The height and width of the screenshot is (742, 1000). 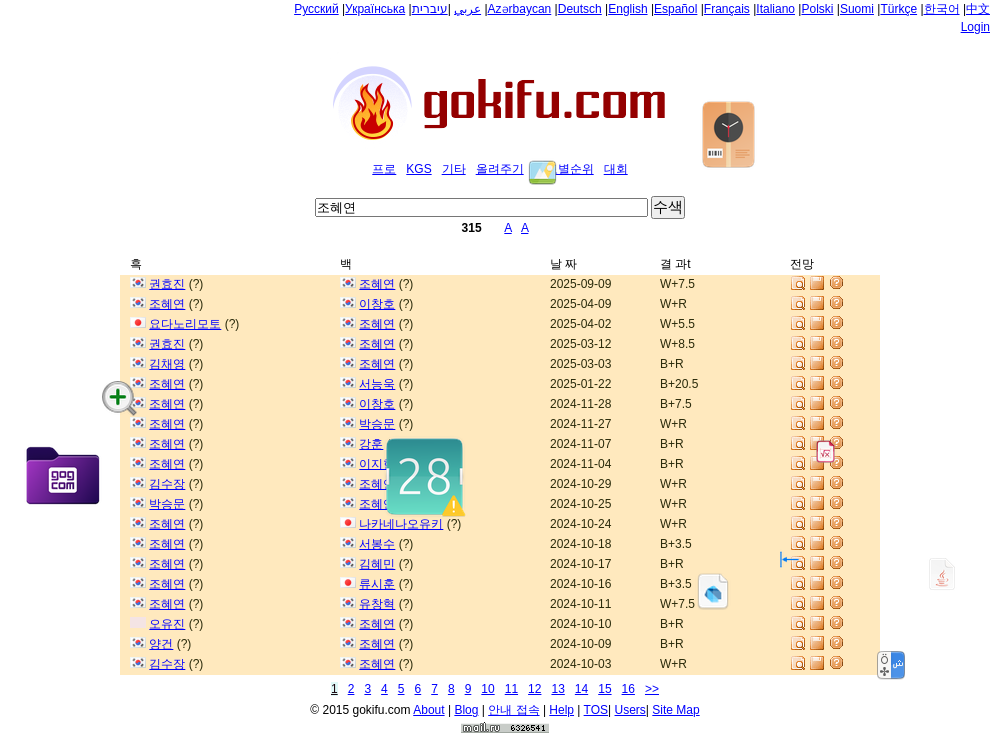 I want to click on go to the first item in a list or sequence, so click(x=789, y=559).